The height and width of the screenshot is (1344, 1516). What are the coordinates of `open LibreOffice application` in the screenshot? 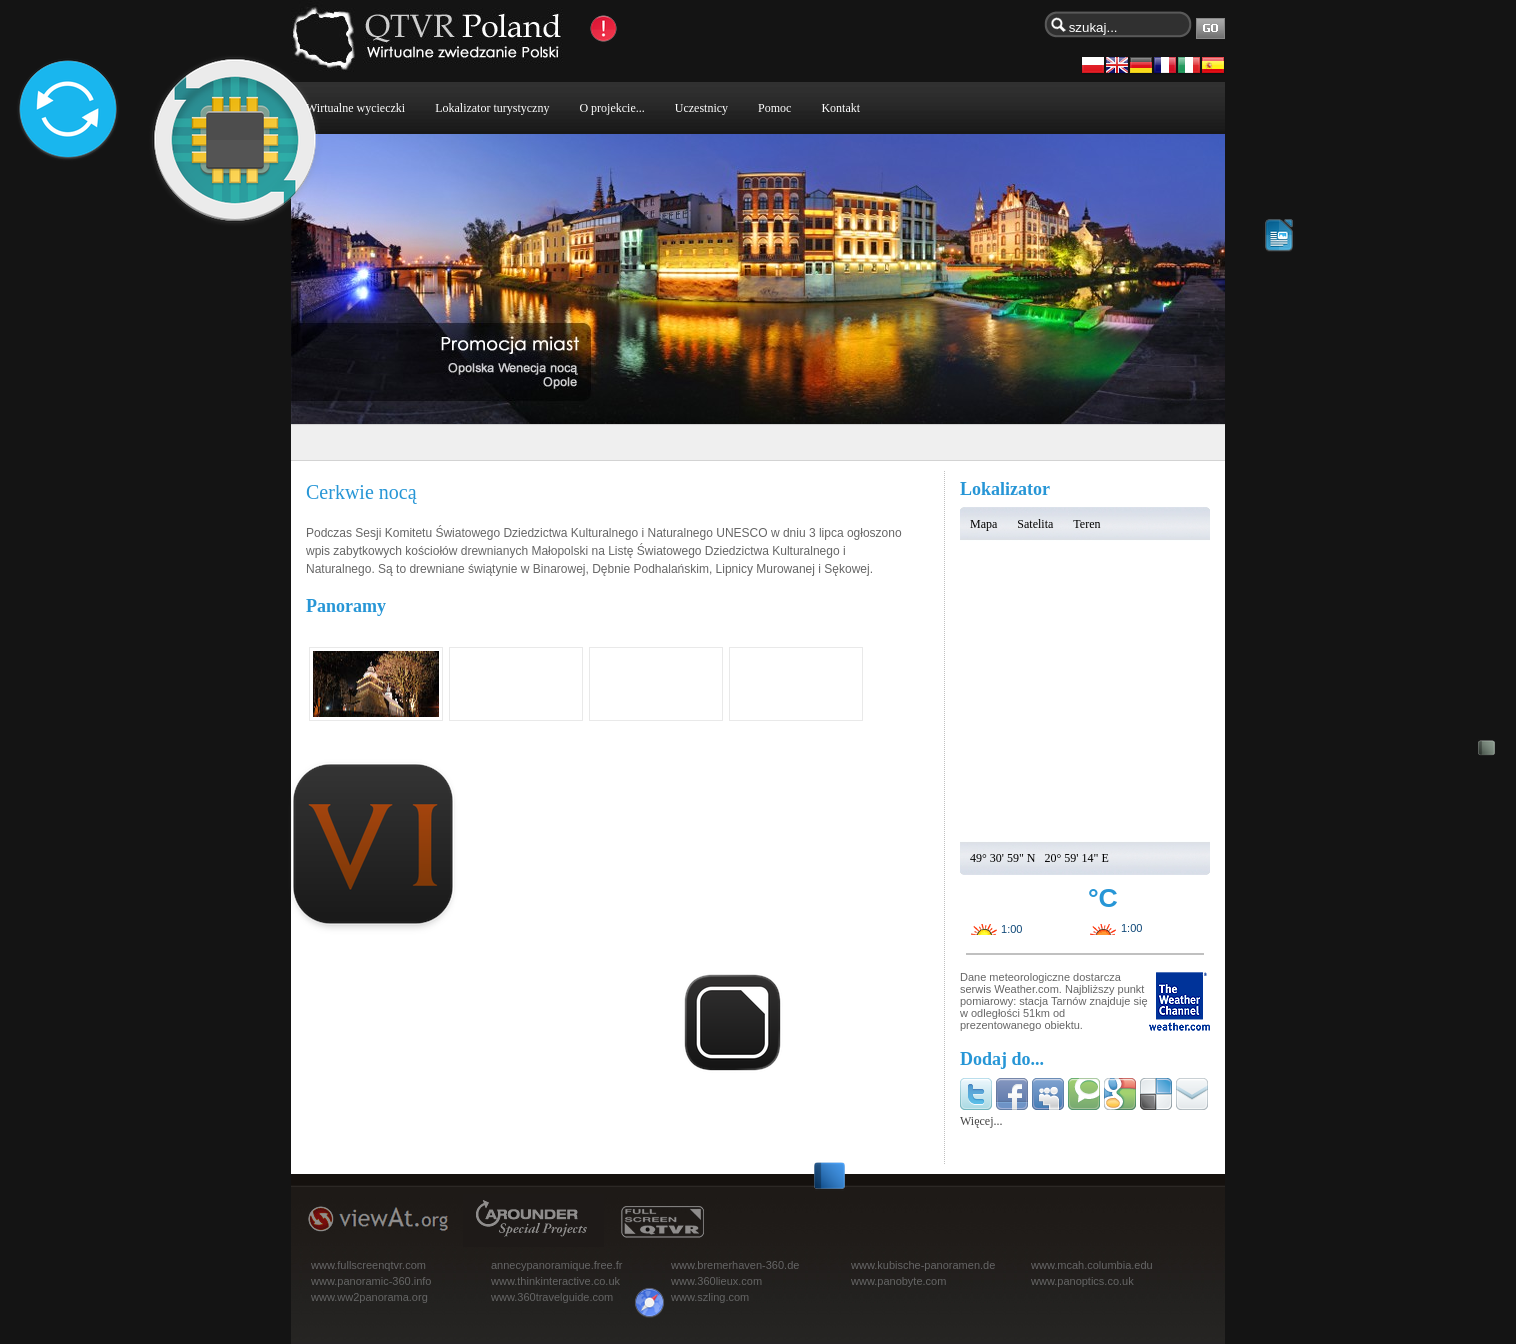 It's located at (732, 1022).